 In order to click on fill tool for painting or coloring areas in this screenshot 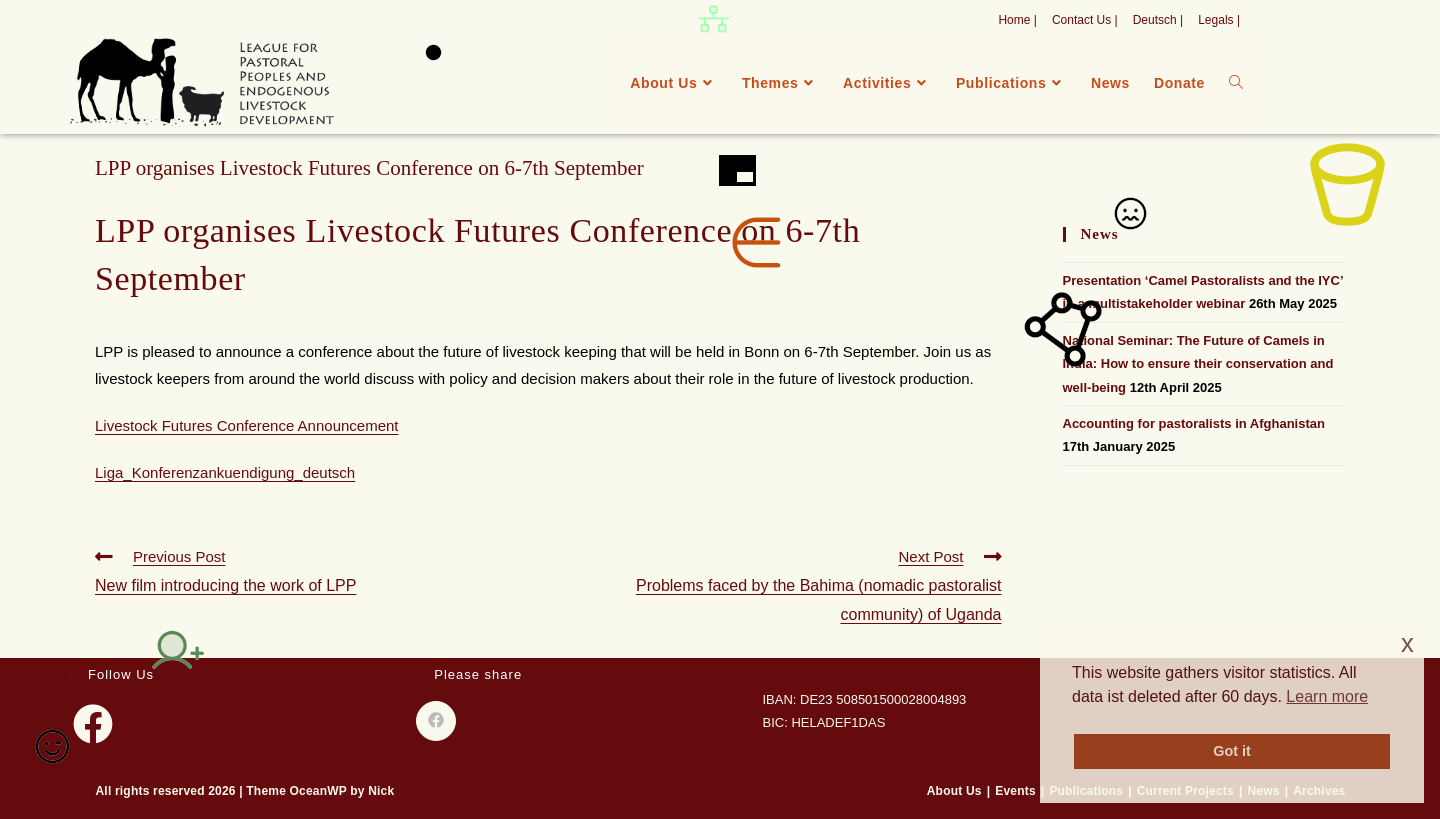, I will do `click(1347, 184)`.